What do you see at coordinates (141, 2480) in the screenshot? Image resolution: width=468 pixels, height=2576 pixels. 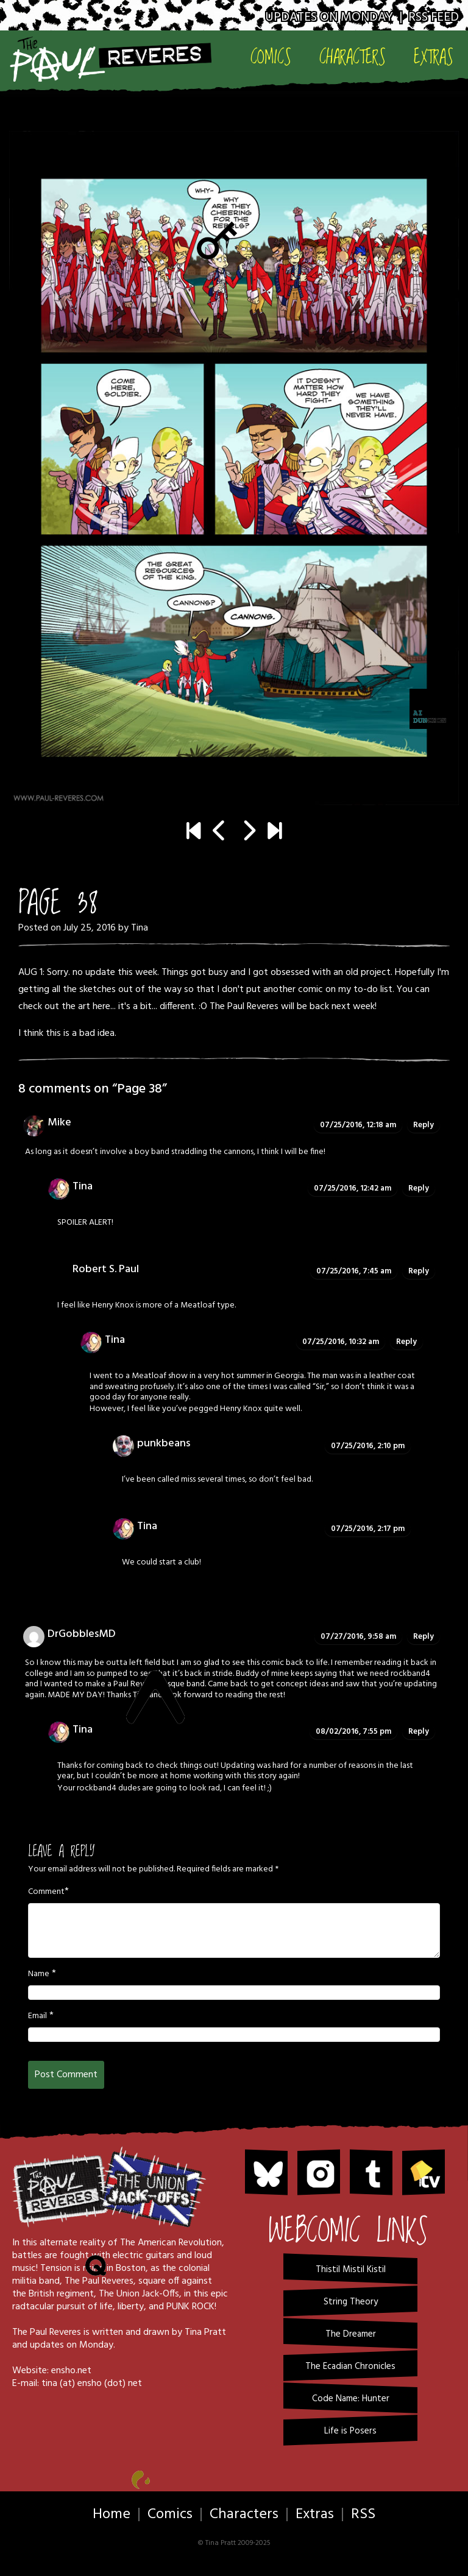 I see `taichi programming language logo` at bounding box center [141, 2480].